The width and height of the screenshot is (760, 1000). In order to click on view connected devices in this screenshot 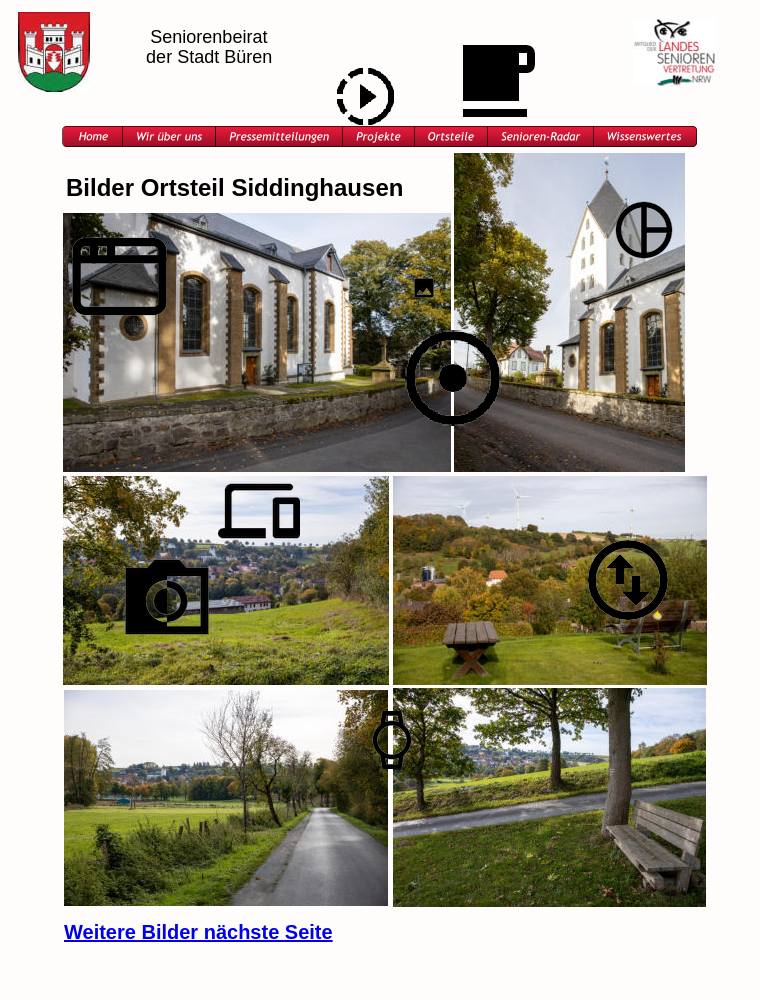, I will do `click(259, 511)`.